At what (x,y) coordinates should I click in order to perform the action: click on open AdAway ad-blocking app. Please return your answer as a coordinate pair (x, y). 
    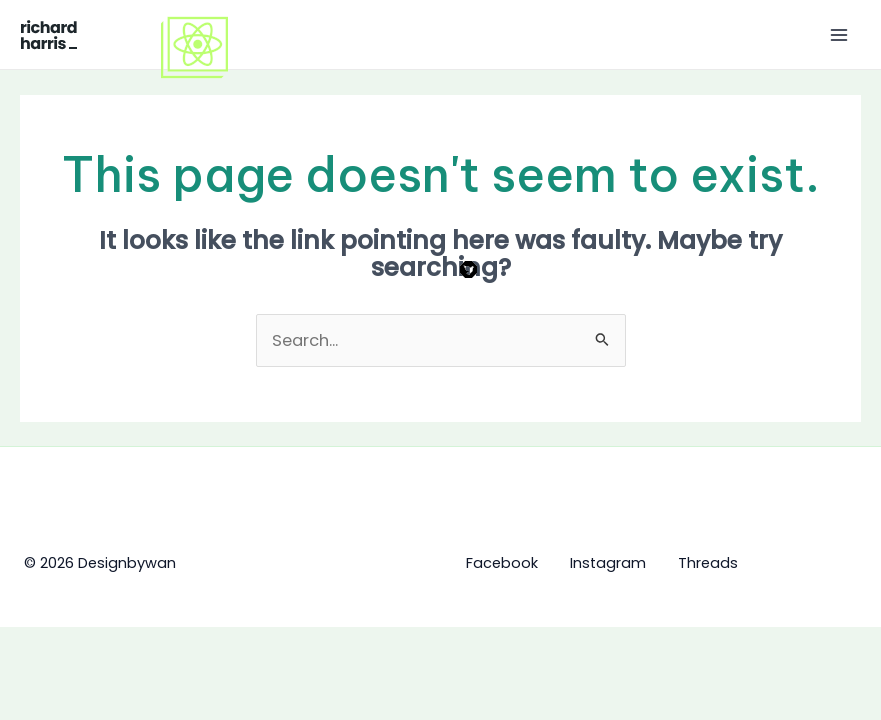
    Looking at the image, I should click on (468, 269).